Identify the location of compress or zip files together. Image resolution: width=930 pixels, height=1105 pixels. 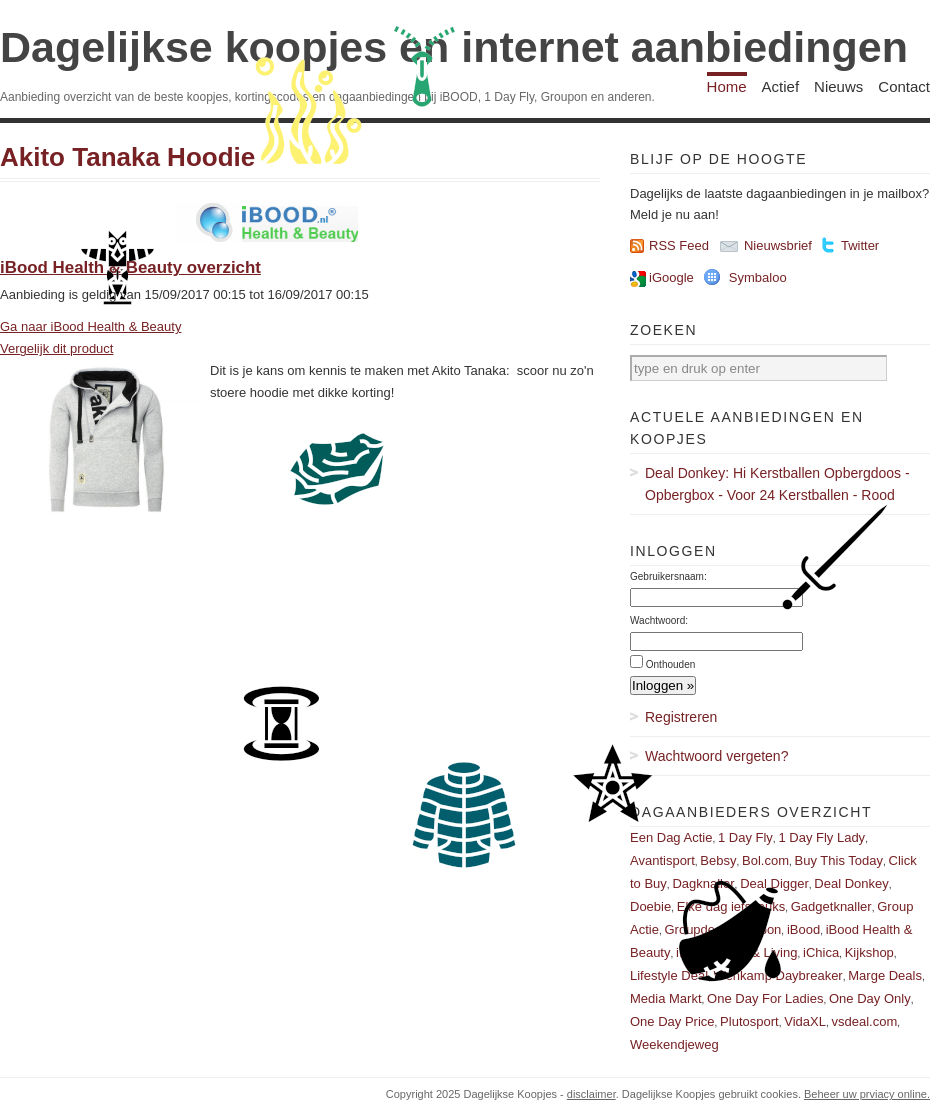
(422, 67).